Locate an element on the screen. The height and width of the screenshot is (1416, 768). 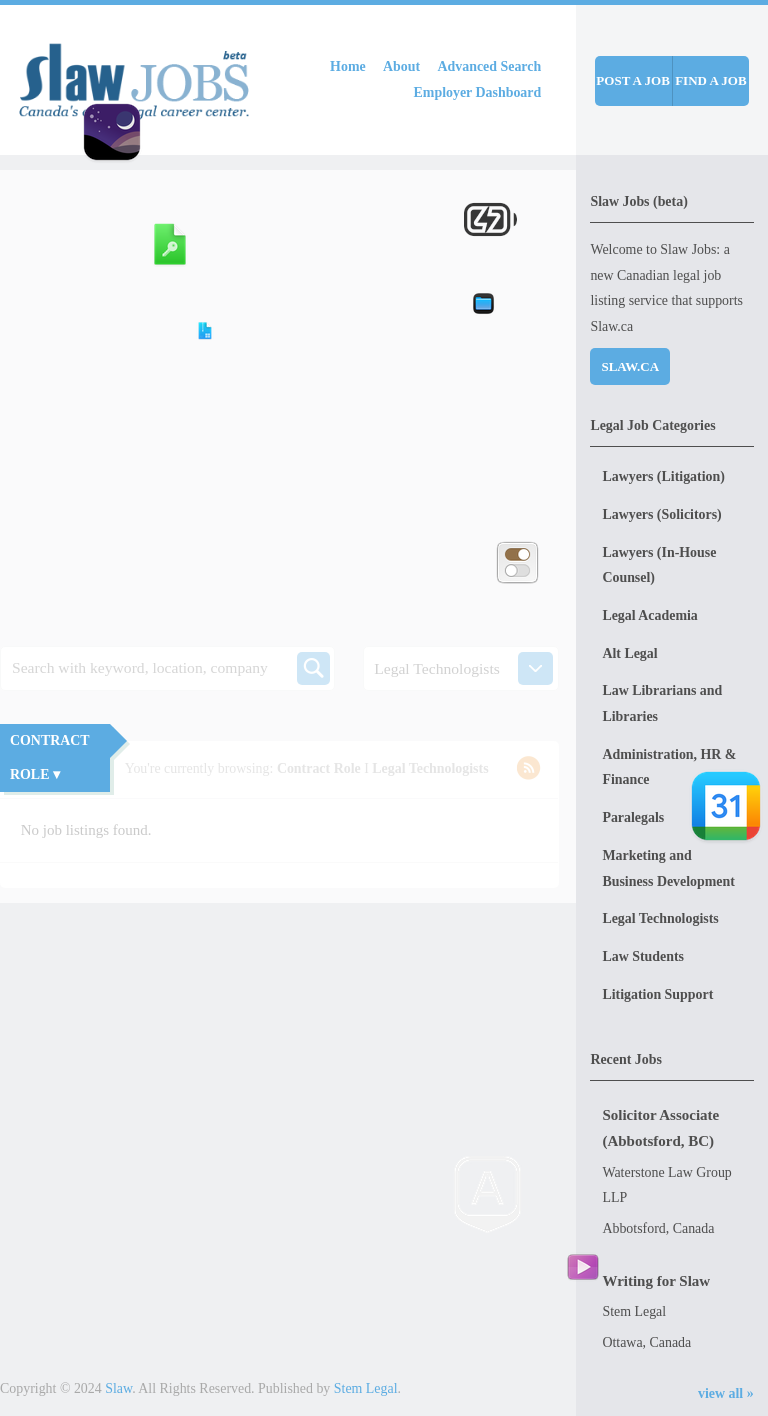
open gnome tweaks to customize system settings is located at coordinates (517, 562).